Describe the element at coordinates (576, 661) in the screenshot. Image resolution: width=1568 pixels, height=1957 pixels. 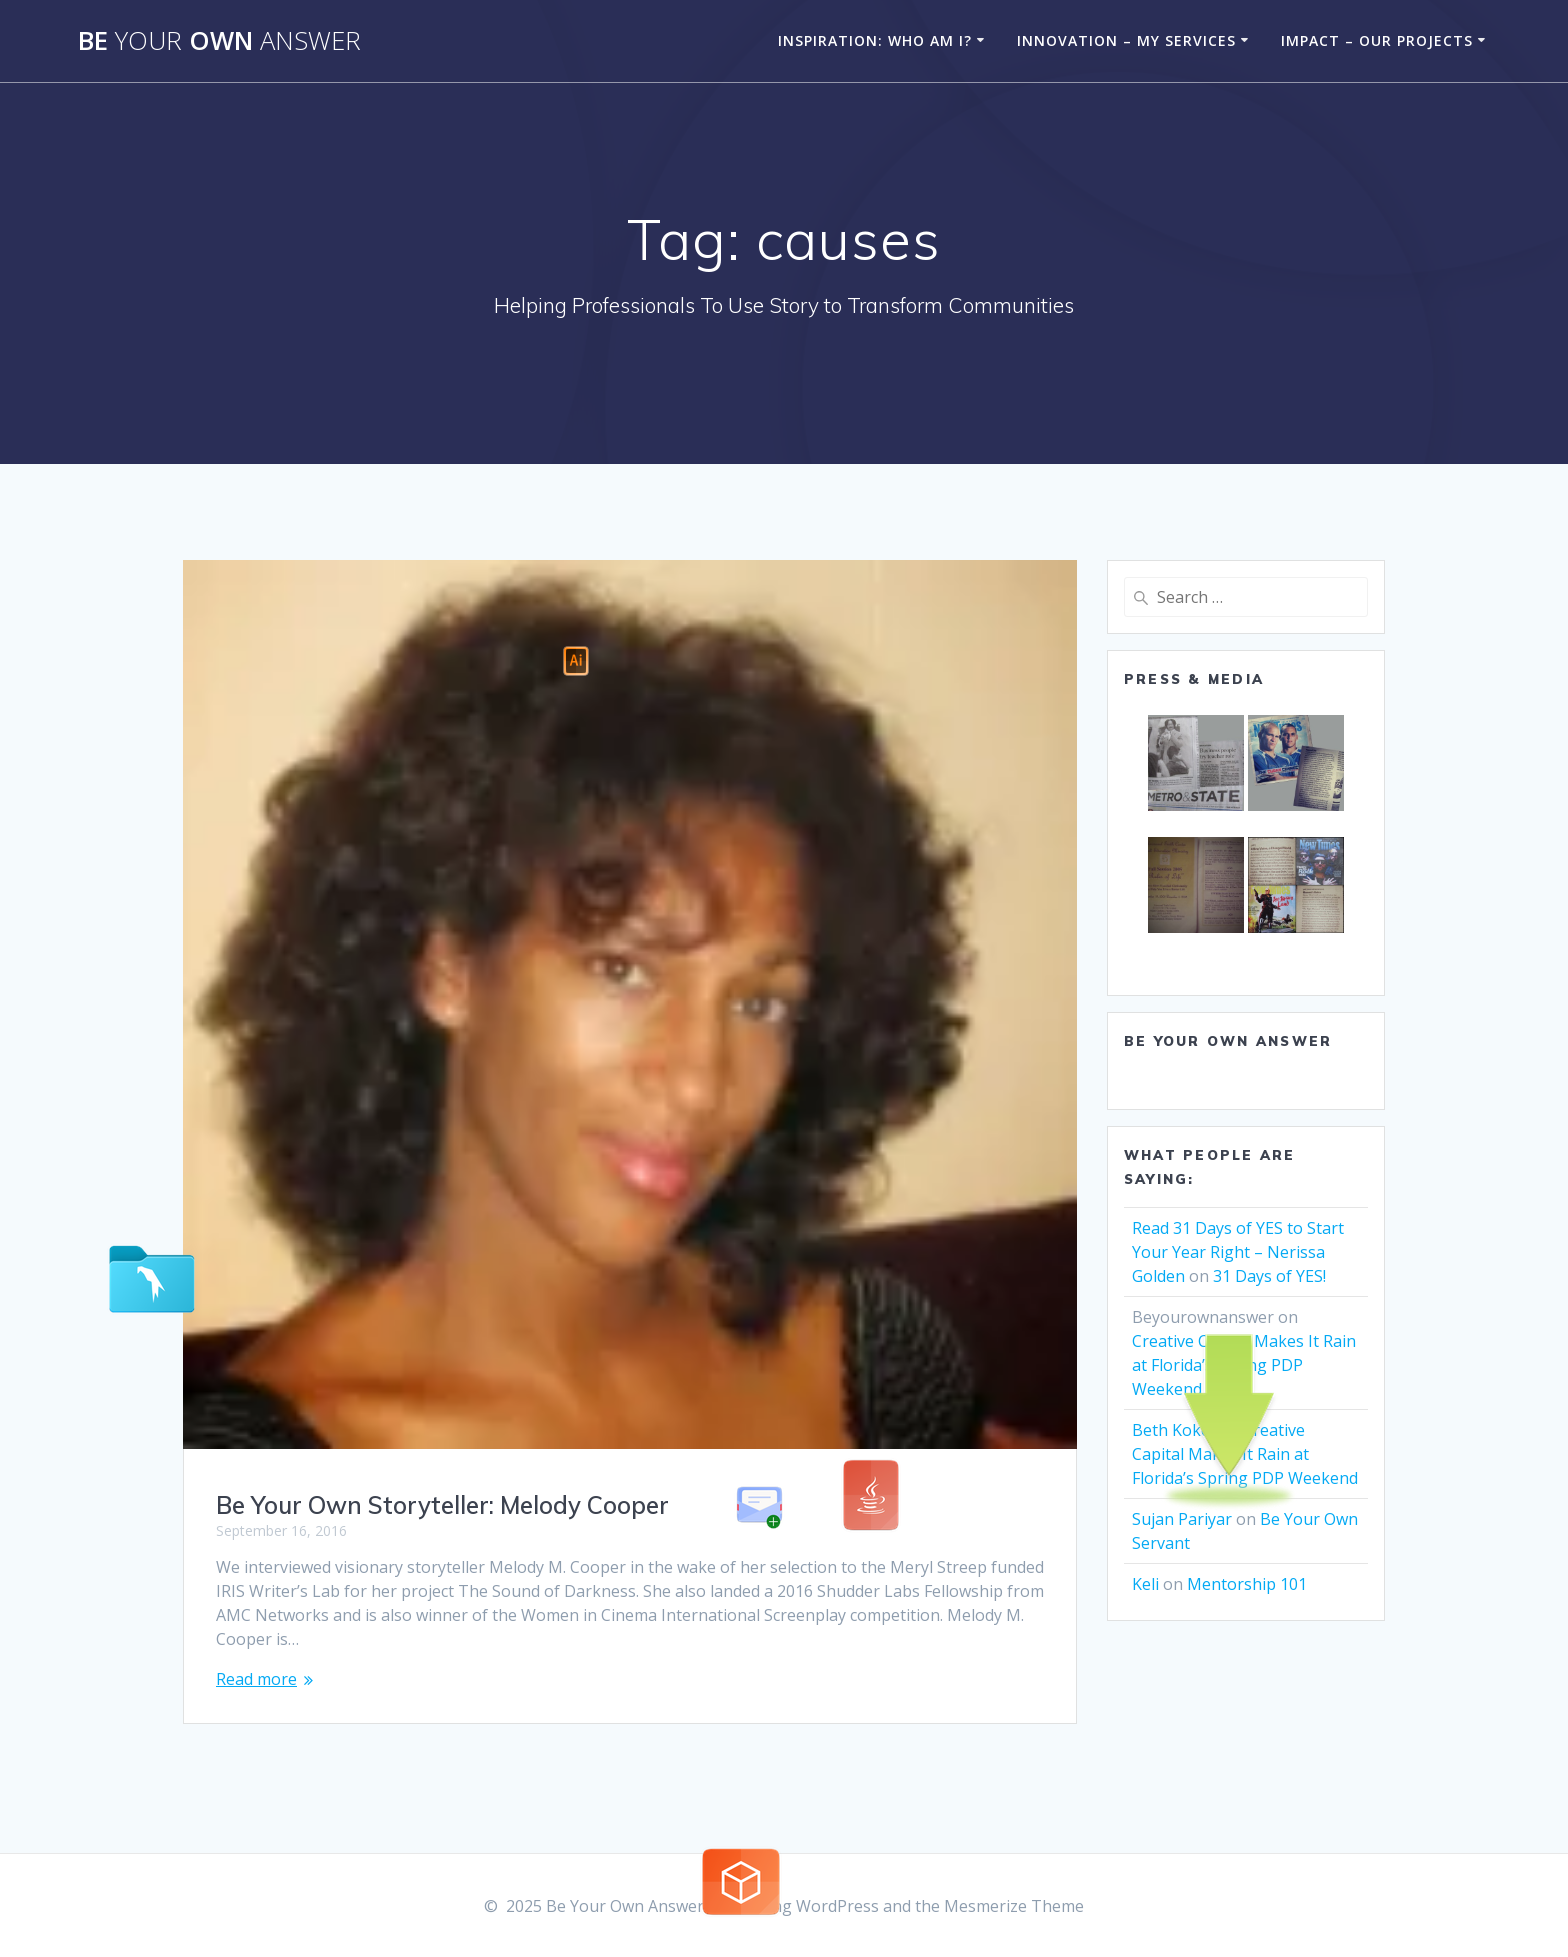
I see `open an Adobe Illustrator file` at that location.